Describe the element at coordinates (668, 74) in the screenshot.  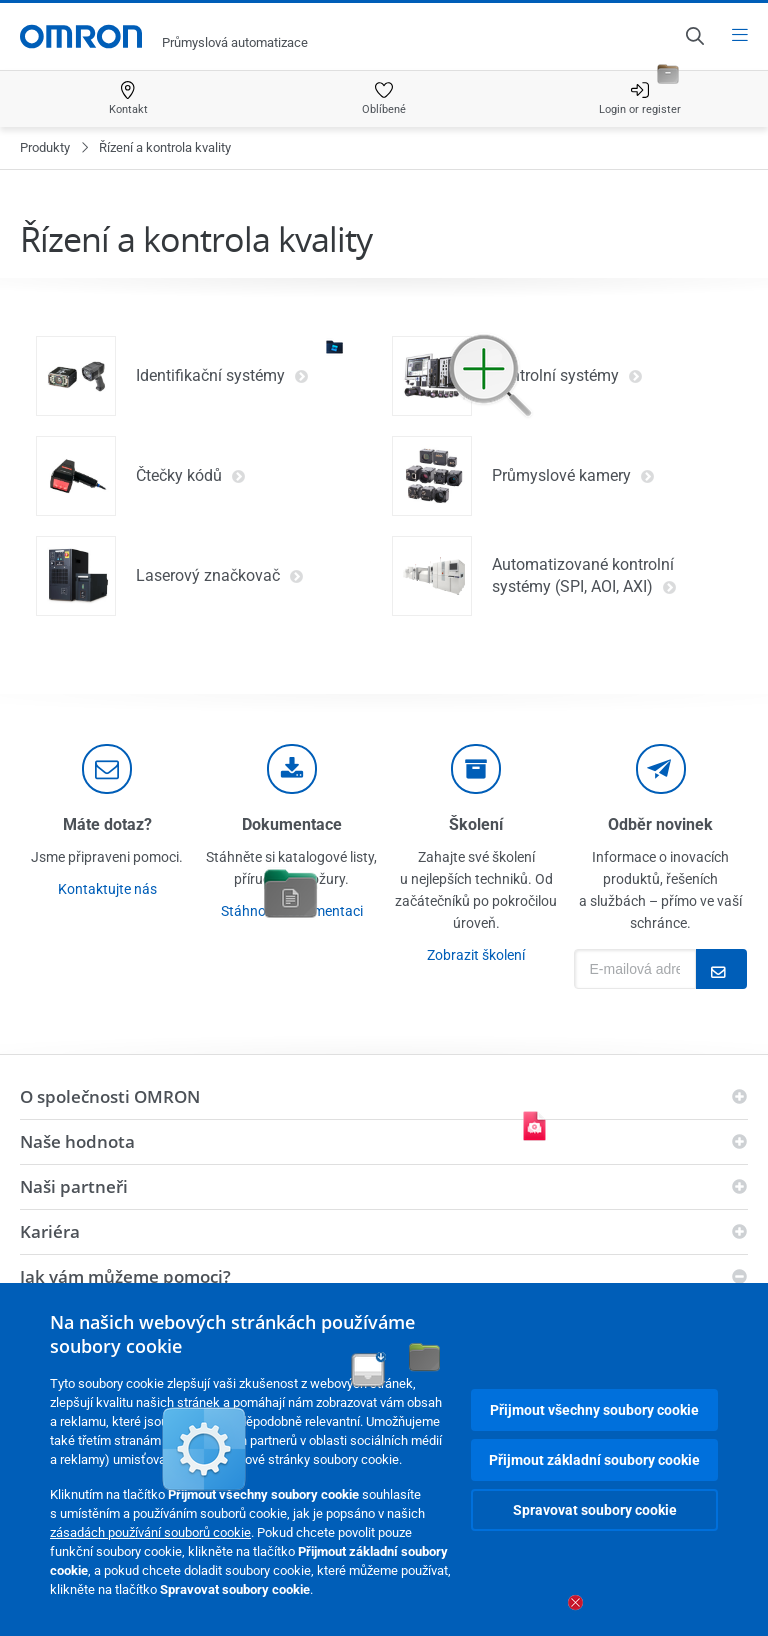
I see `open the files application` at that location.